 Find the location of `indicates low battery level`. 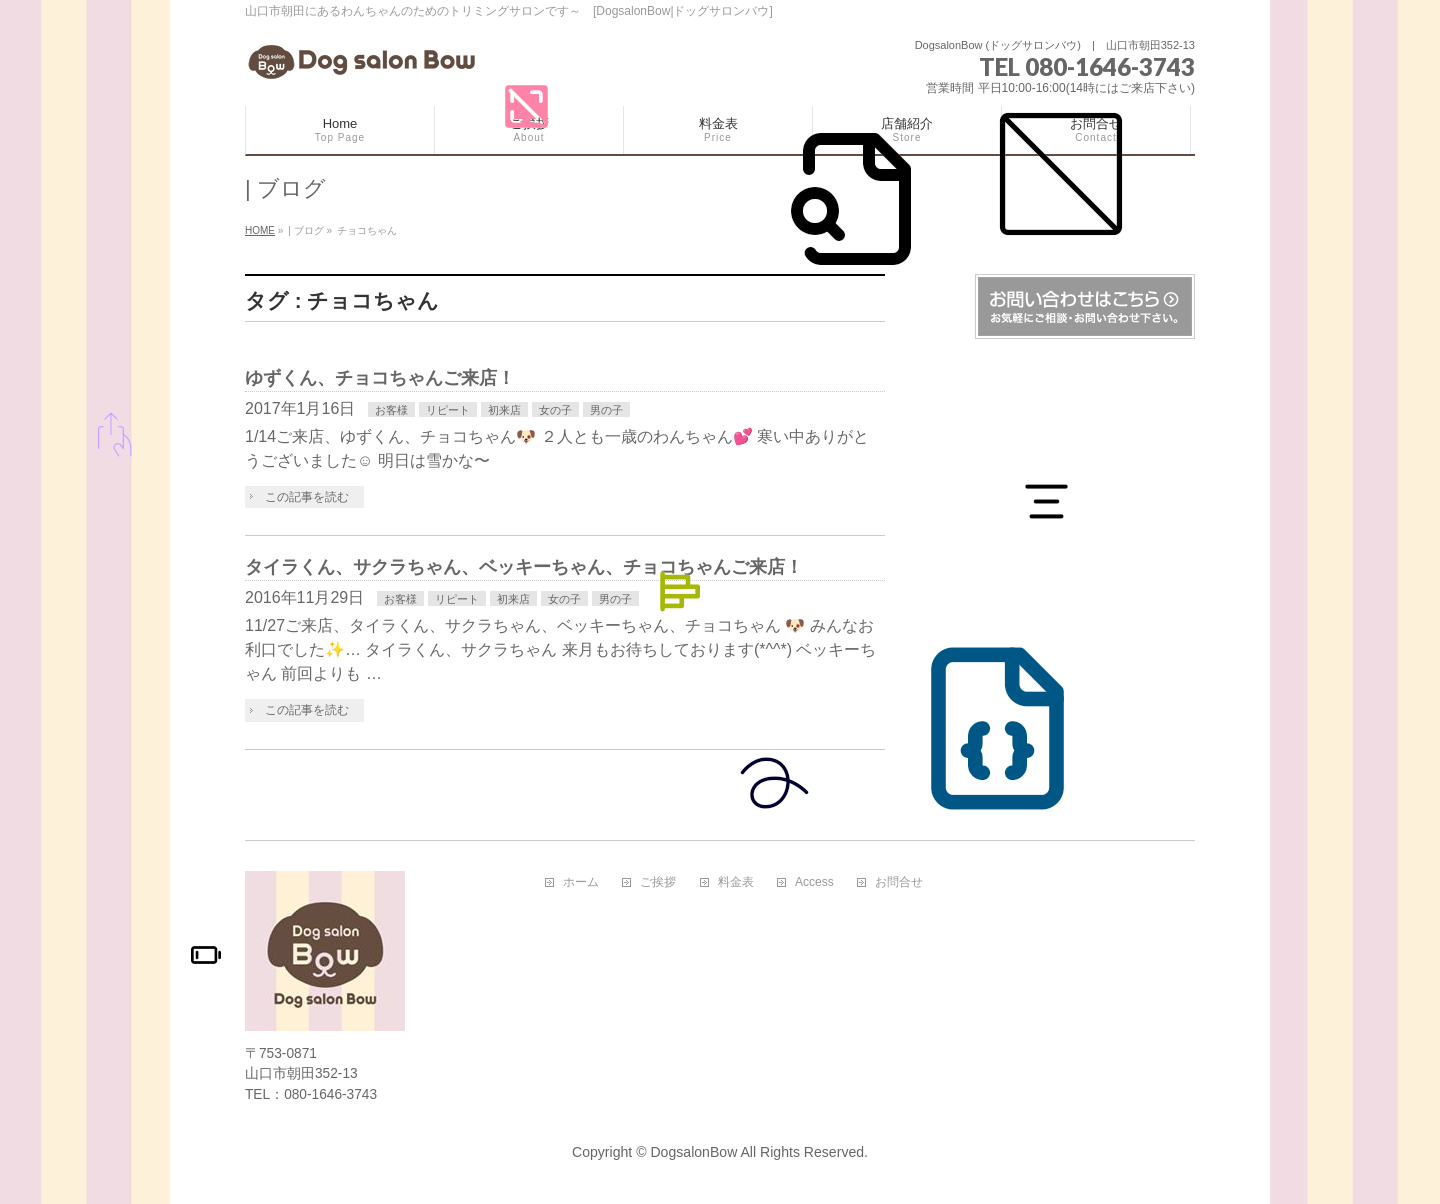

indicates low battery level is located at coordinates (206, 955).